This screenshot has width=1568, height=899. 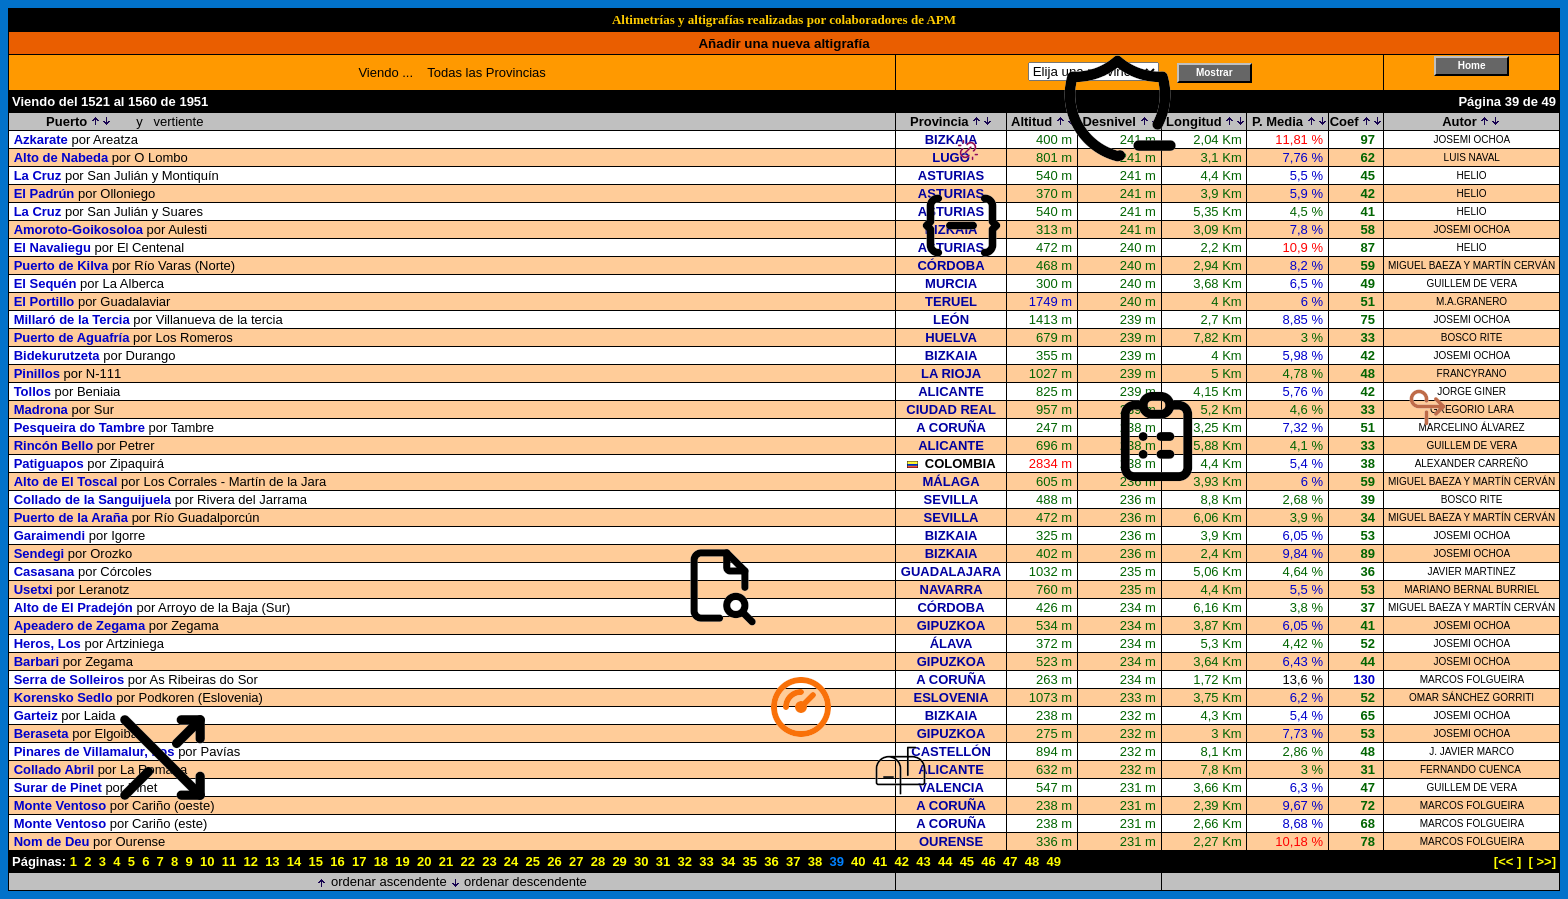 What do you see at coordinates (961, 225) in the screenshot?
I see `remove a code block or snippet` at bounding box center [961, 225].